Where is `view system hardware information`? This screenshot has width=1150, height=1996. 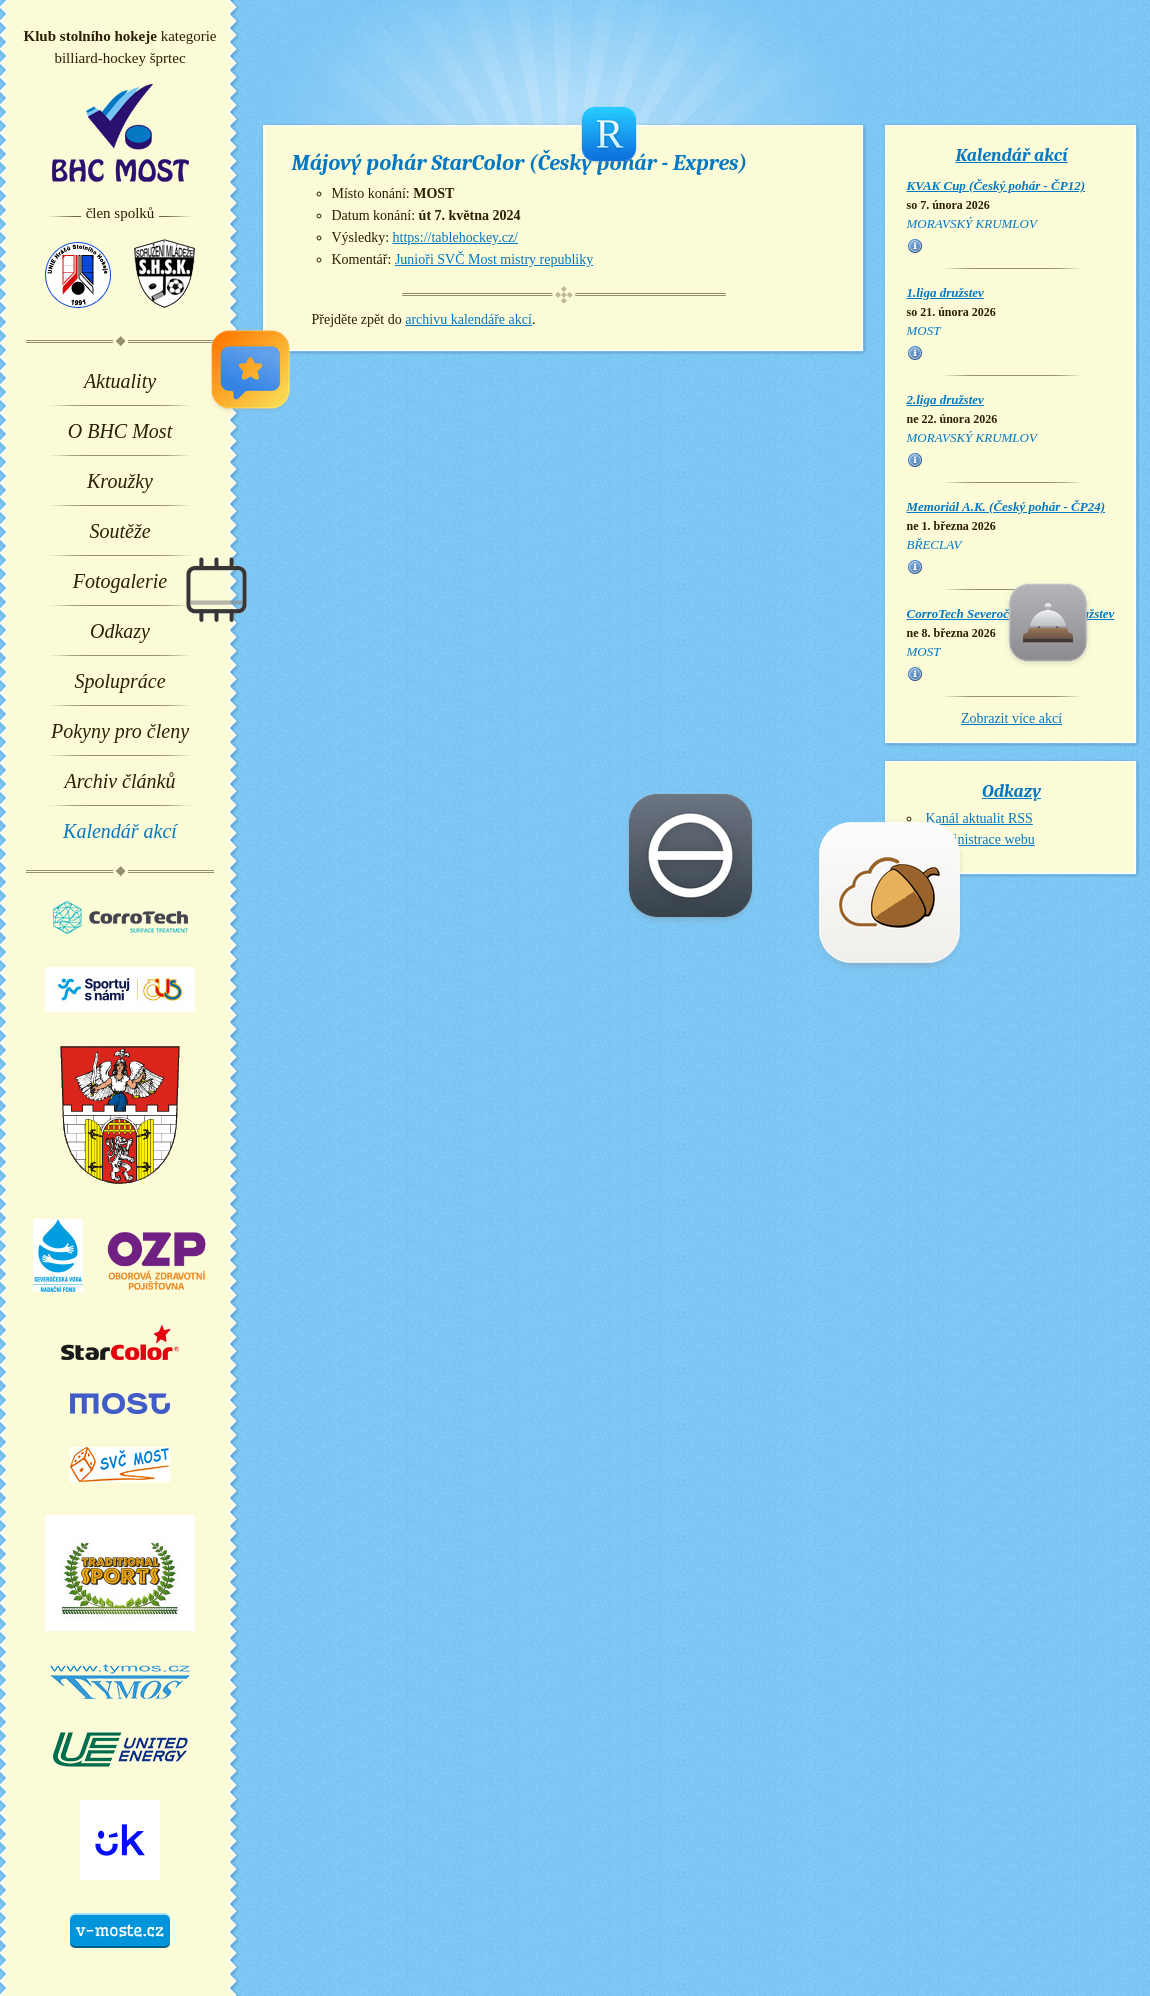 view system hardware information is located at coordinates (216, 587).